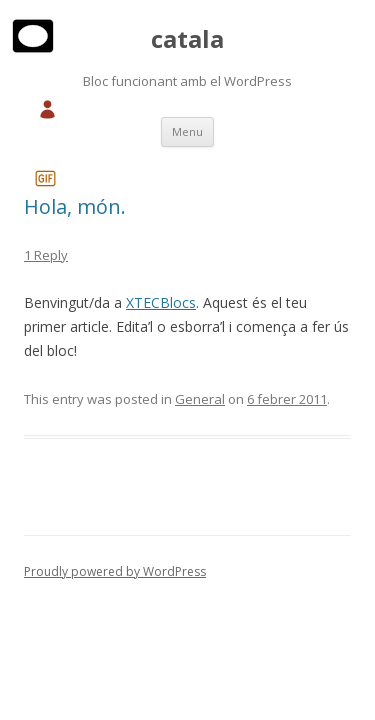 Image resolution: width=375 pixels, height=720 pixels. Describe the element at coordinates (45, 178) in the screenshot. I see `insert a GIF into your message` at that location.